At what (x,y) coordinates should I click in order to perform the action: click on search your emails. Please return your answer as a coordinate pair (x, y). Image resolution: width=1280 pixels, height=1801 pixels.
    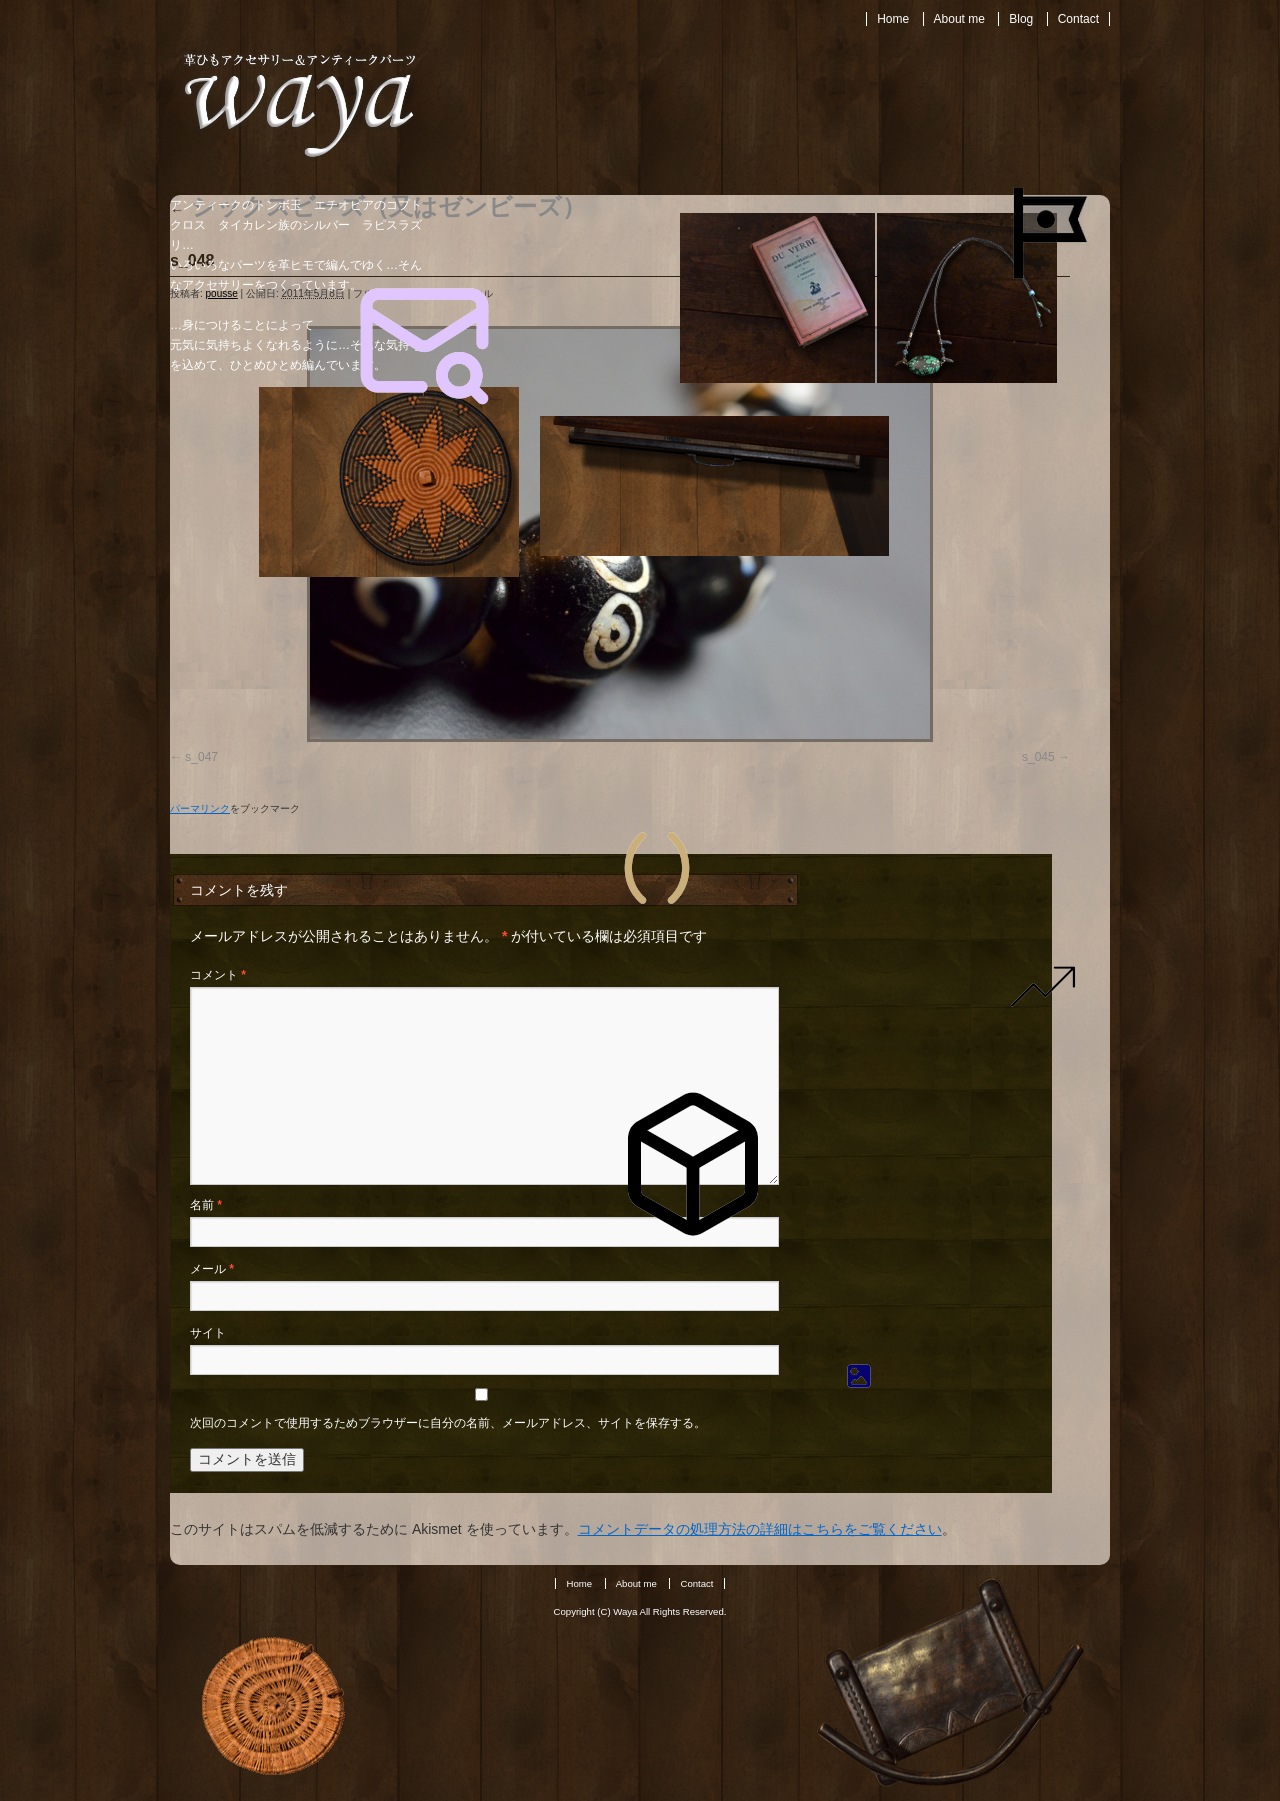
    Looking at the image, I should click on (424, 340).